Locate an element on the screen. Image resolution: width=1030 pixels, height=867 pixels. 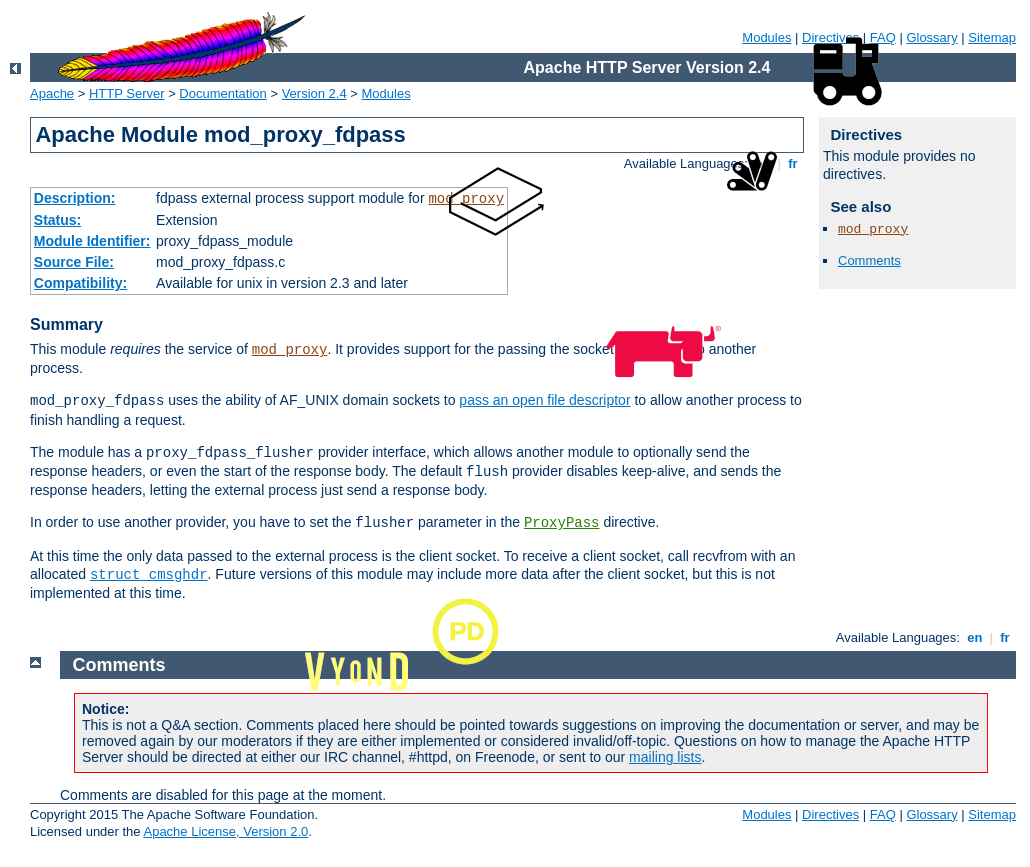
open vyond animation software is located at coordinates (356, 671).